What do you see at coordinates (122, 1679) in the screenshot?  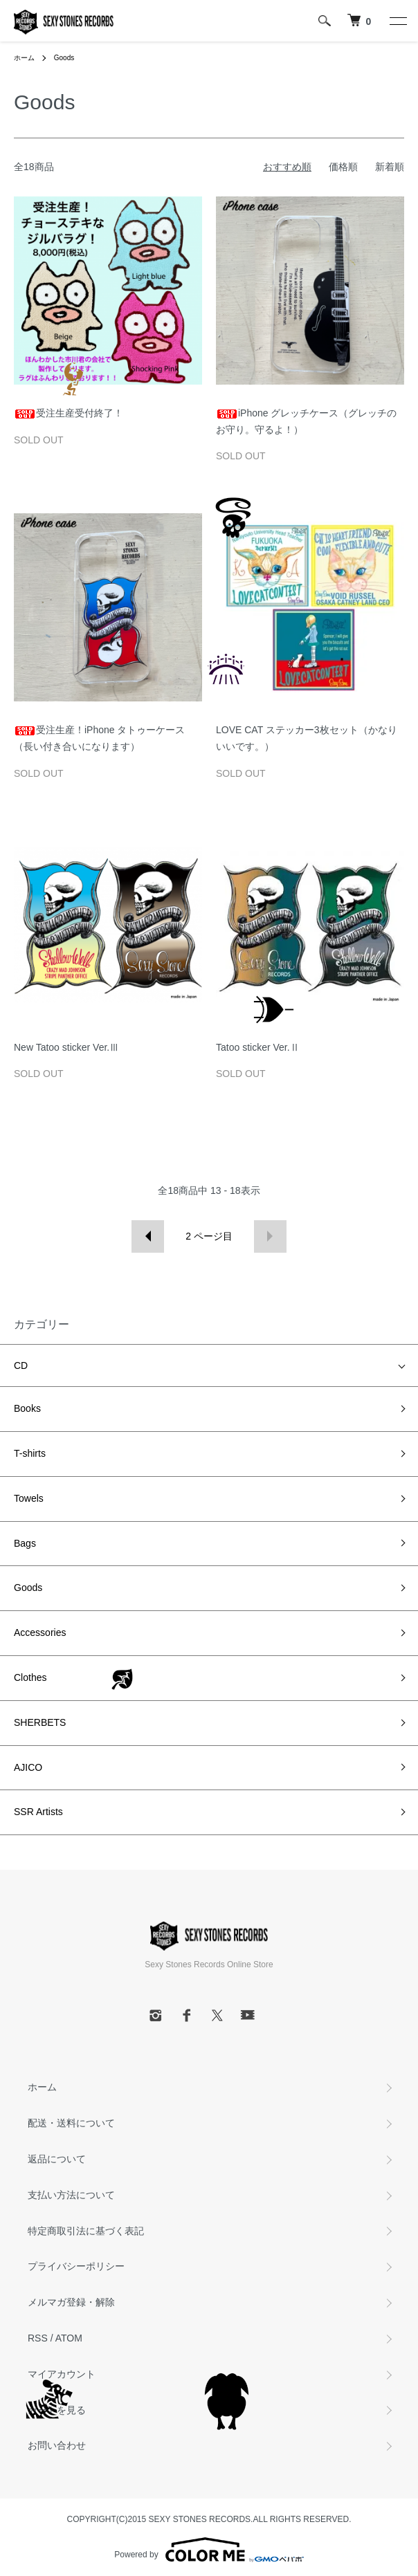 I see `nature or plant category in a game inventory` at bounding box center [122, 1679].